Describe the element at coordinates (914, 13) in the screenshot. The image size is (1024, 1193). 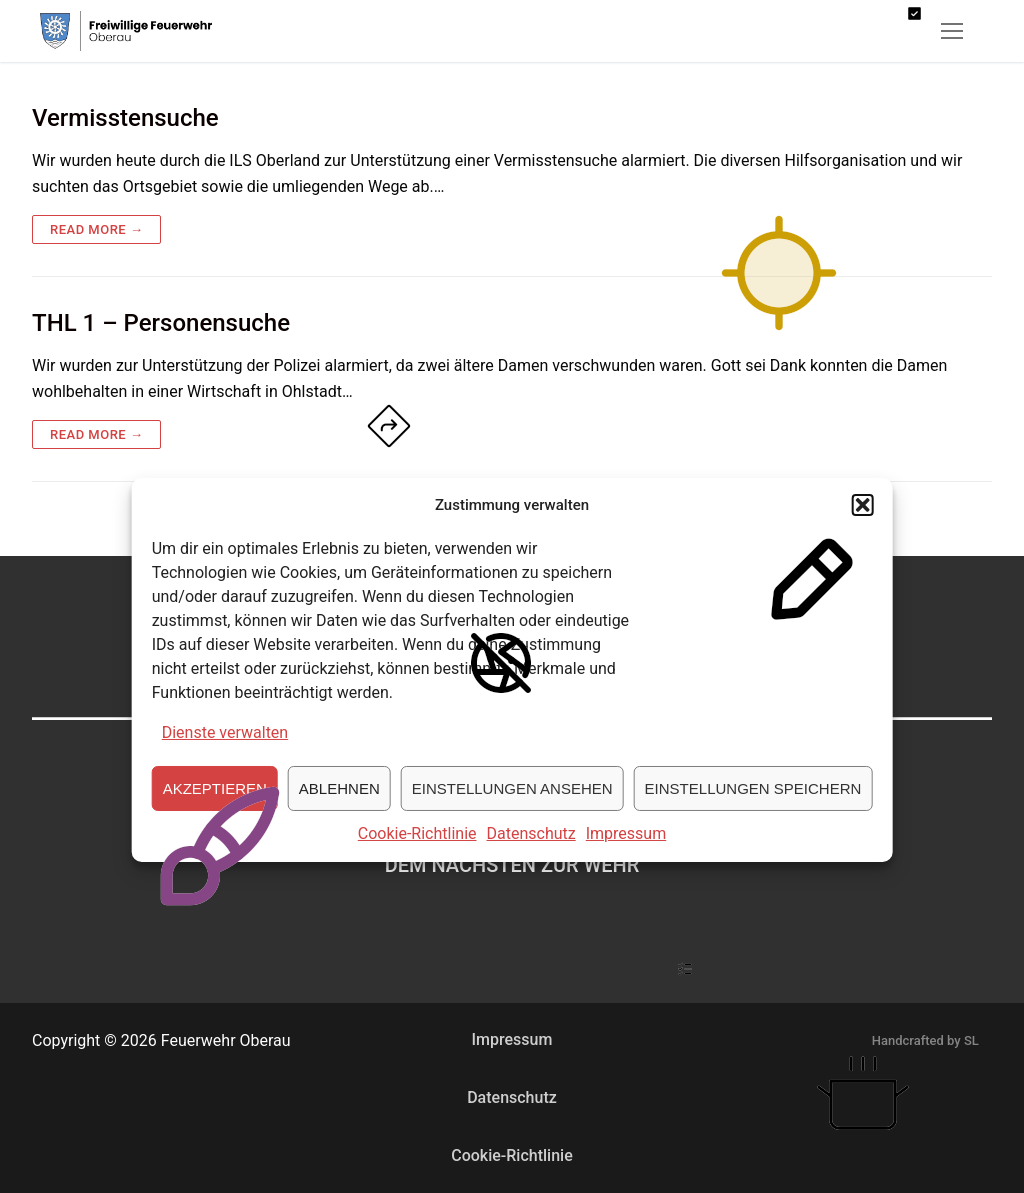
I see `mark a task as complete` at that location.